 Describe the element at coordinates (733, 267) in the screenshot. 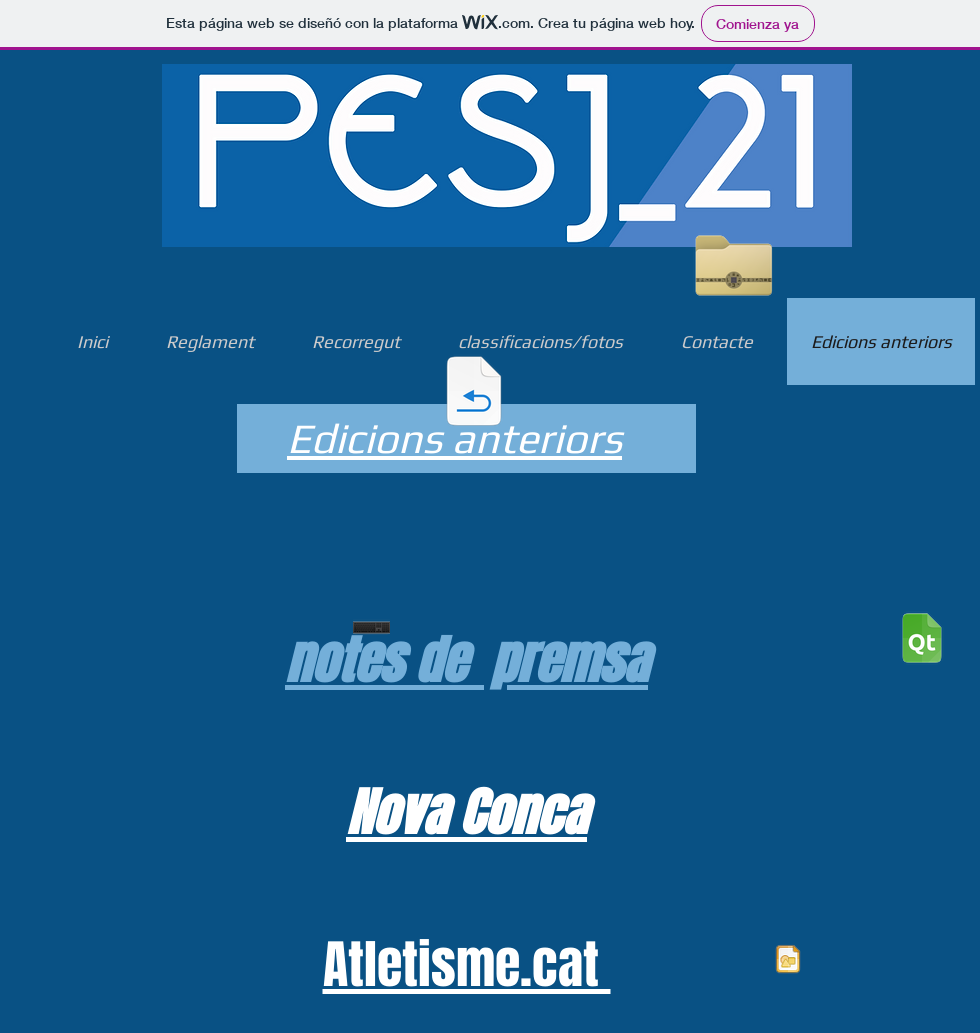

I see `open folder containing pokémon or pokelantis-themed content` at that location.